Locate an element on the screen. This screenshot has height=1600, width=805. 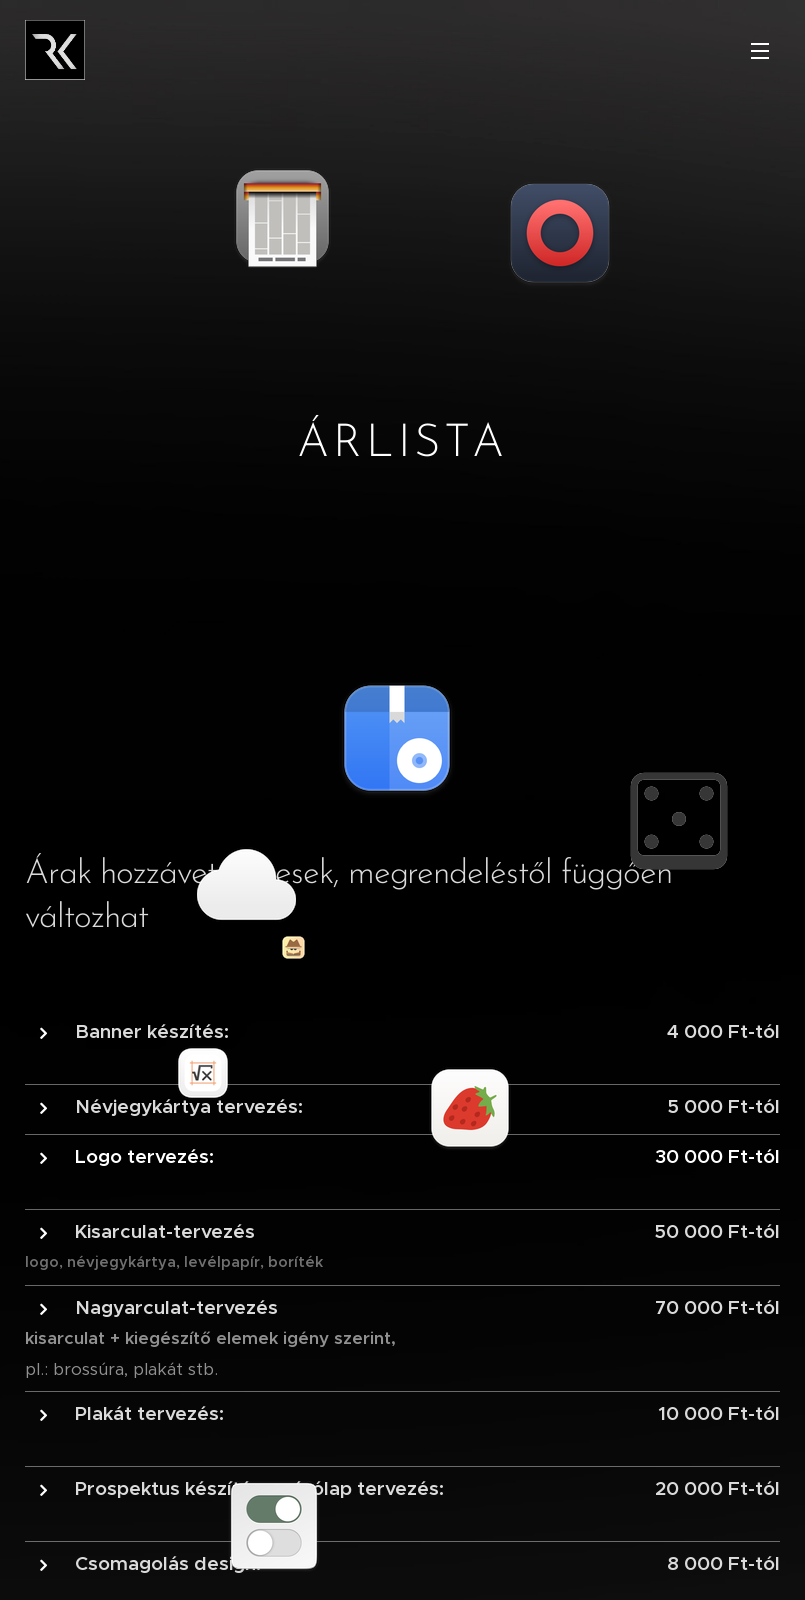
open d-spy application for debugging d-bus is located at coordinates (293, 947).